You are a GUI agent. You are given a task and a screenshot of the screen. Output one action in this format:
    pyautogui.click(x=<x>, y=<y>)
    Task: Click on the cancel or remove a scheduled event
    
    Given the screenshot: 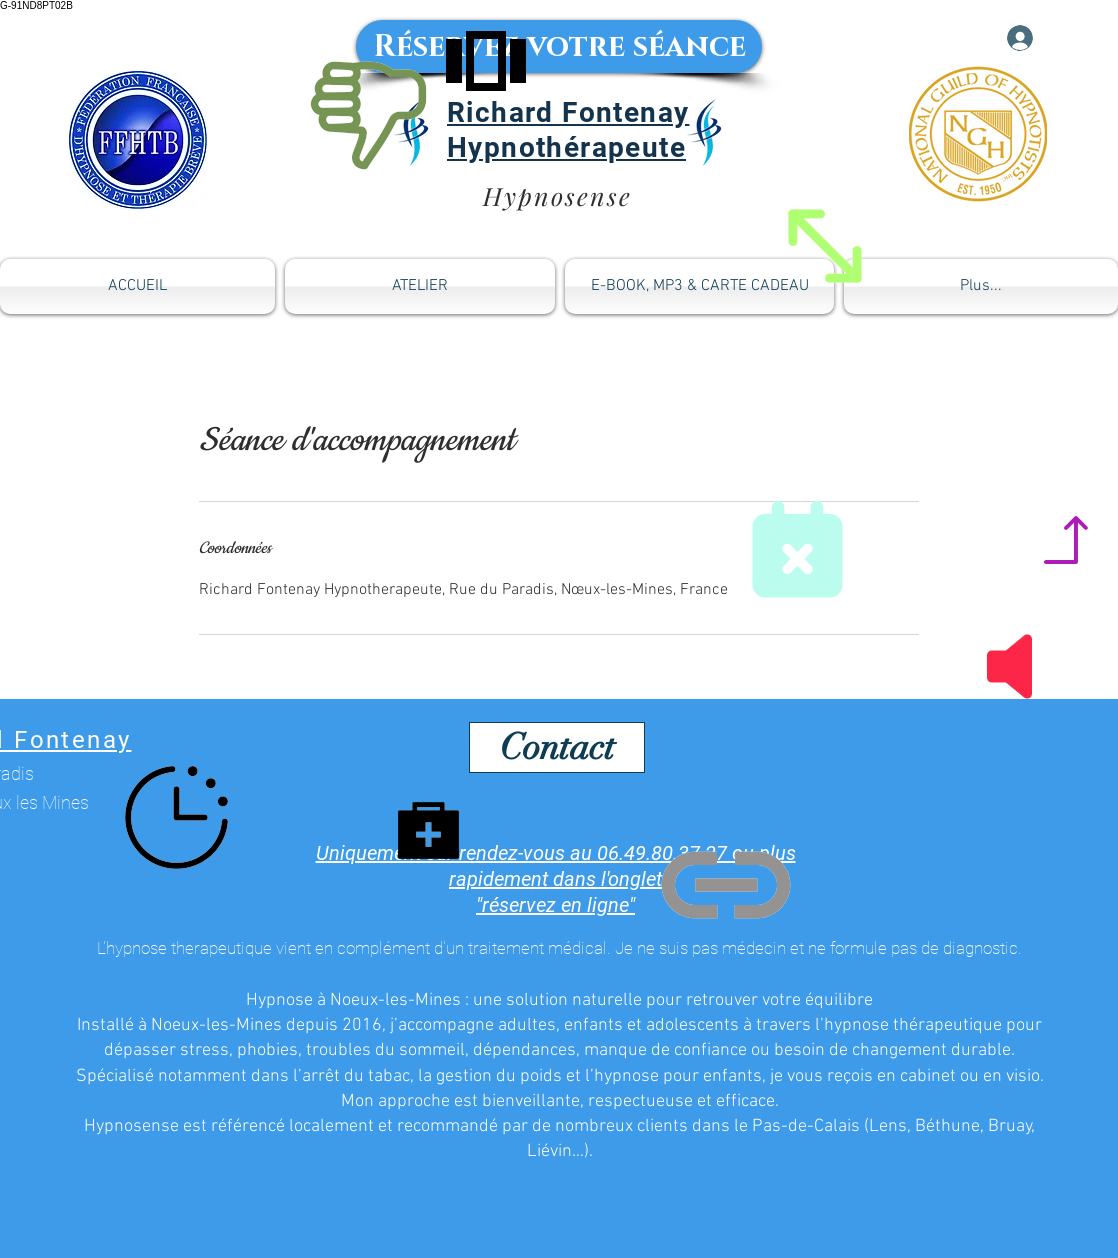 What is the action you would take?
    pyautogui.click(x=797, y=552)
    